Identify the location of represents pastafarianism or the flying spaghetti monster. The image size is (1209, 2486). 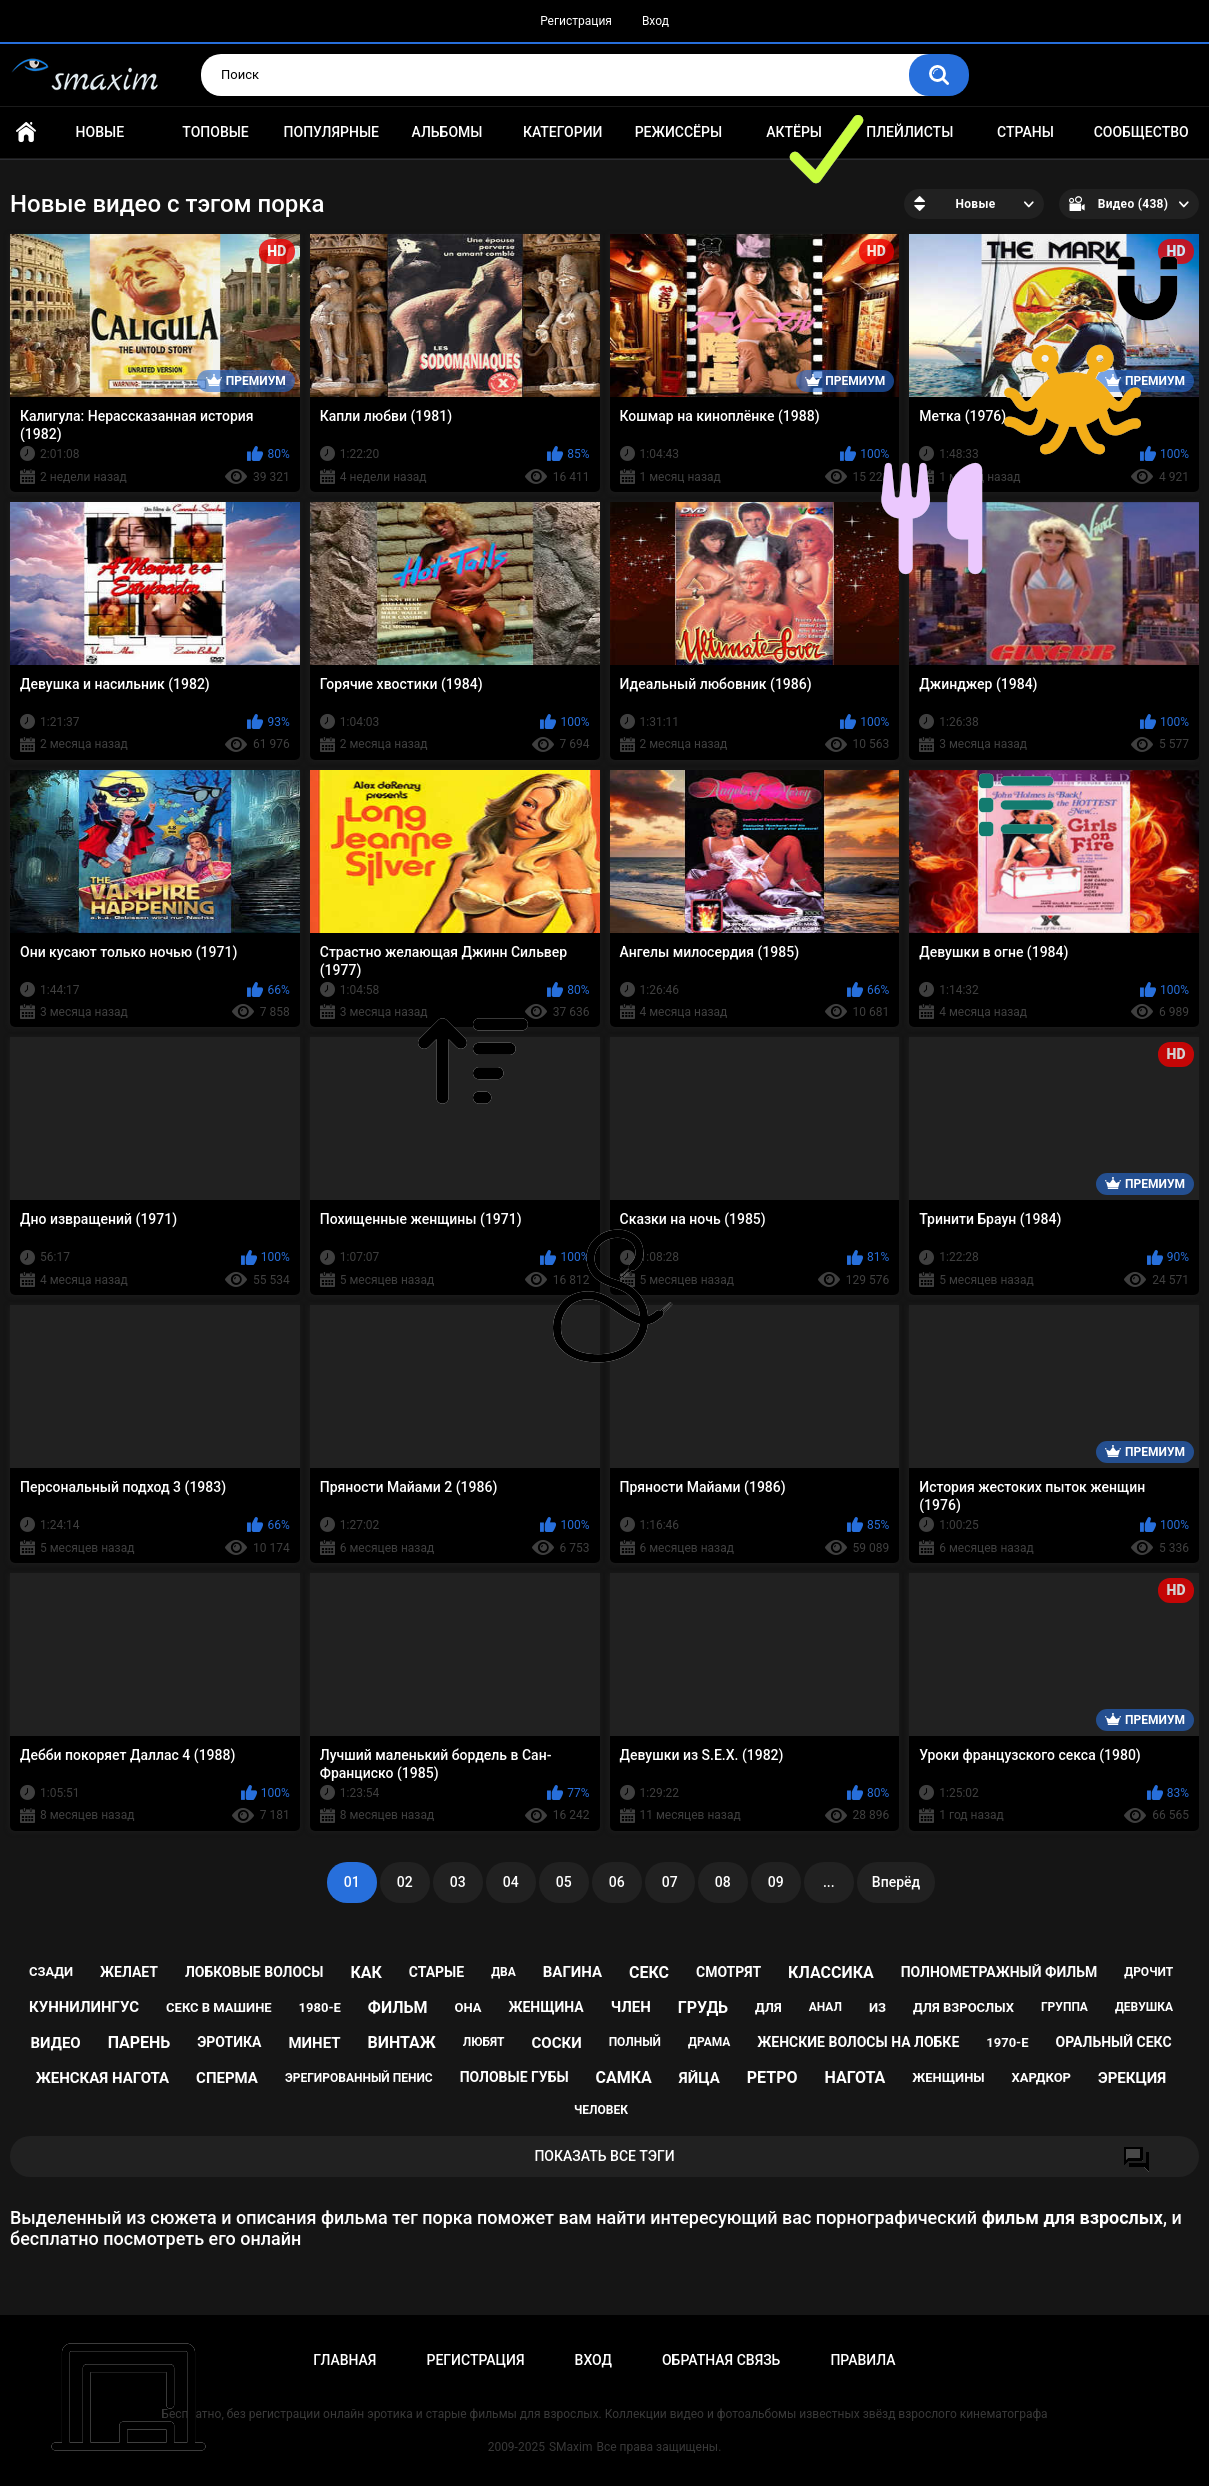
(1072, 399).